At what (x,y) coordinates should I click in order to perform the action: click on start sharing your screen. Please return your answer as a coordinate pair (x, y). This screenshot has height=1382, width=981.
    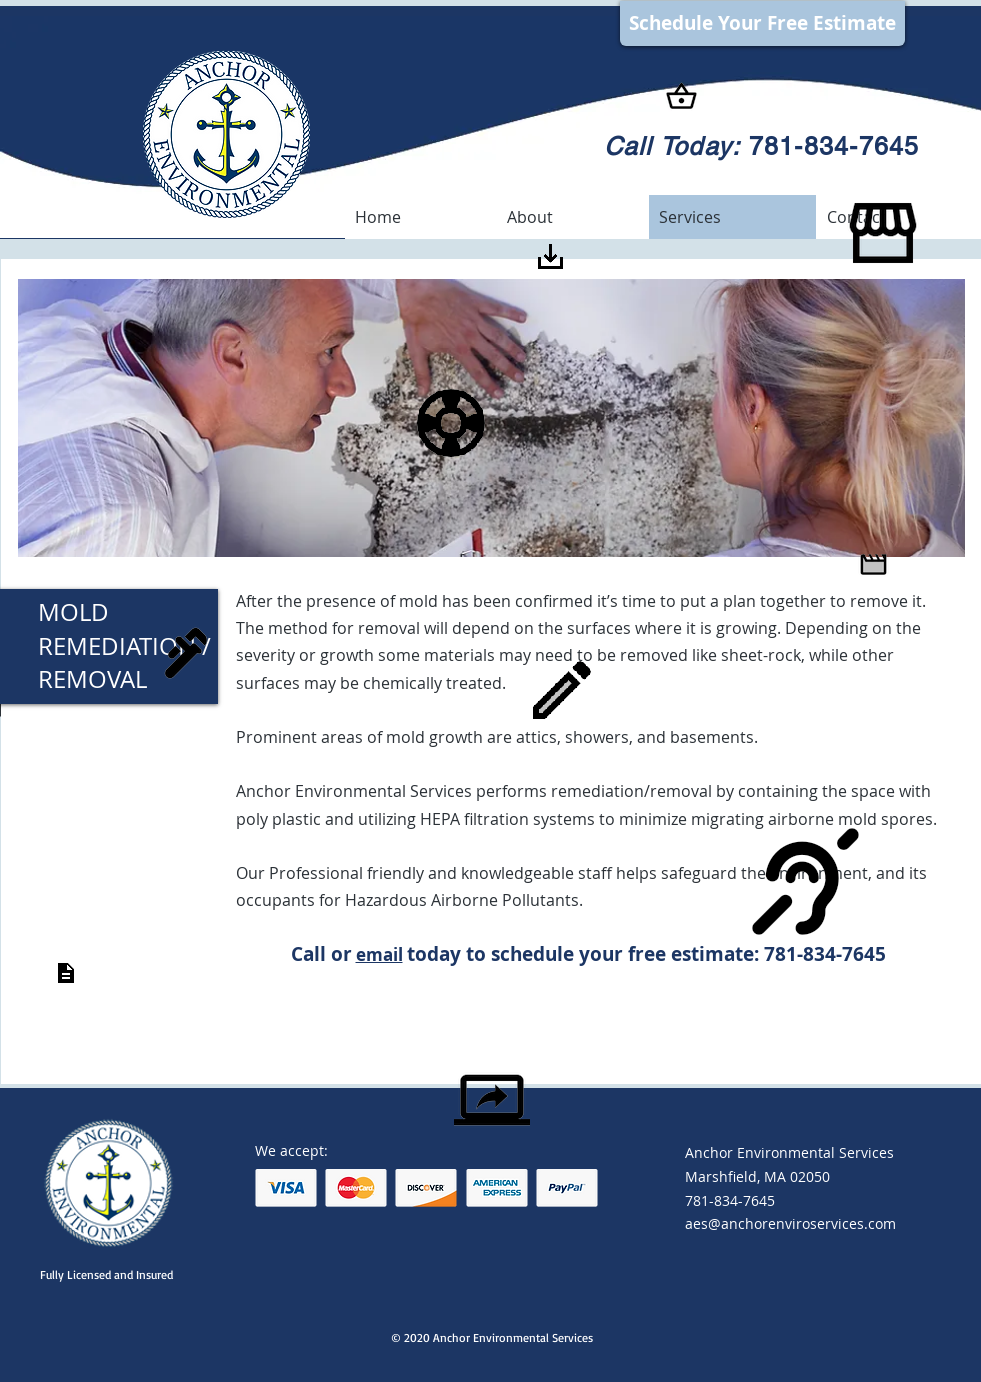
    Looking at the image, I should click on (492, 1100).